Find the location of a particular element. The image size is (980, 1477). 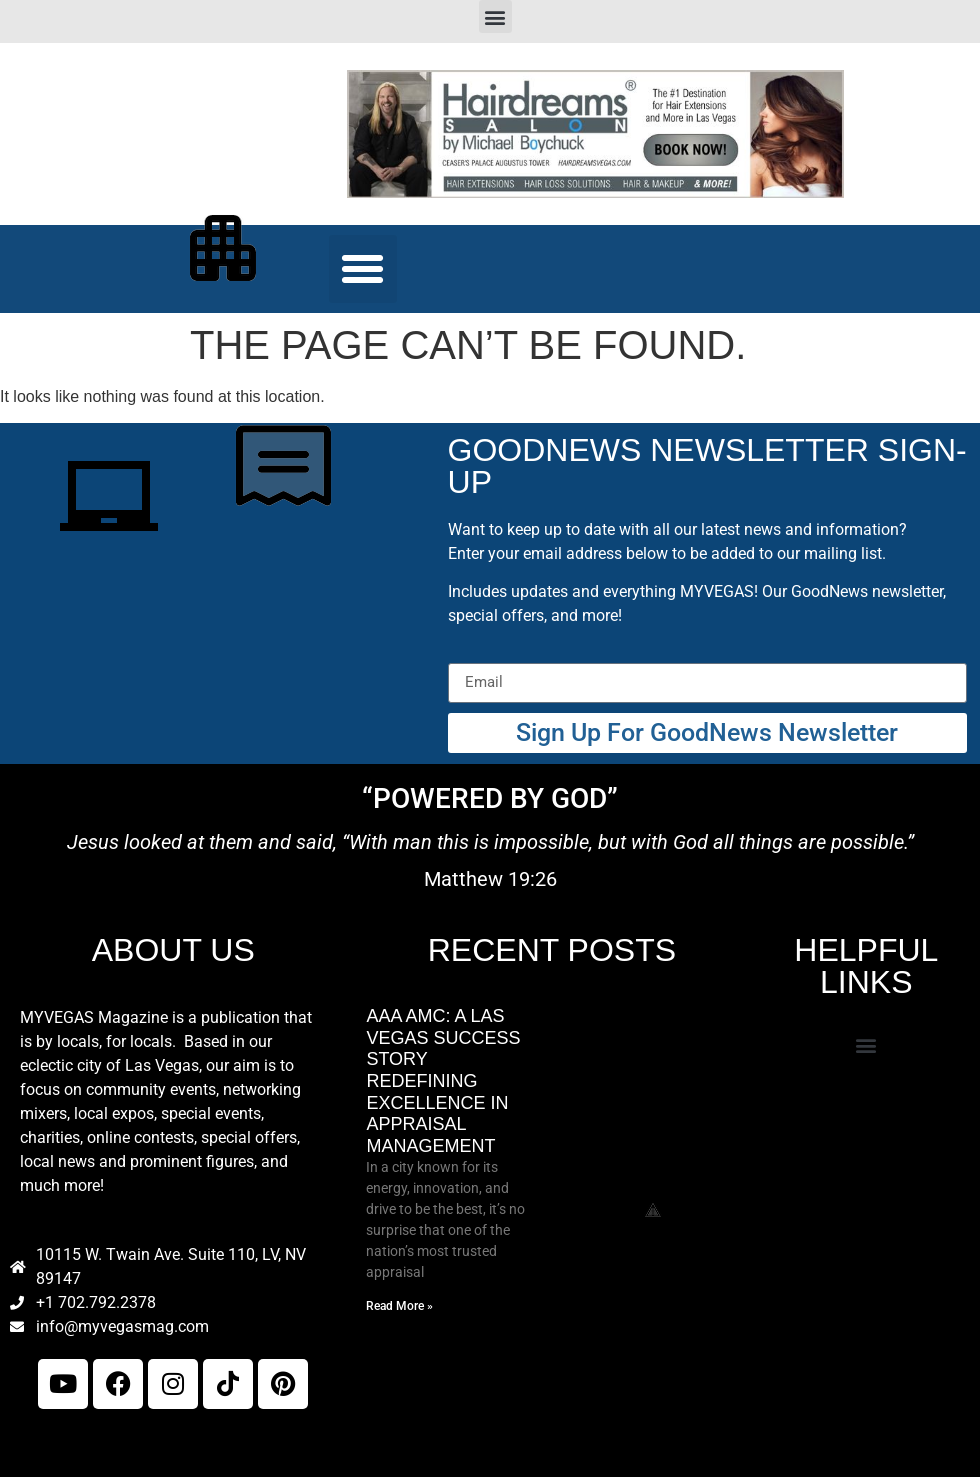

view apartment listings is located at coordinates (223, 248).